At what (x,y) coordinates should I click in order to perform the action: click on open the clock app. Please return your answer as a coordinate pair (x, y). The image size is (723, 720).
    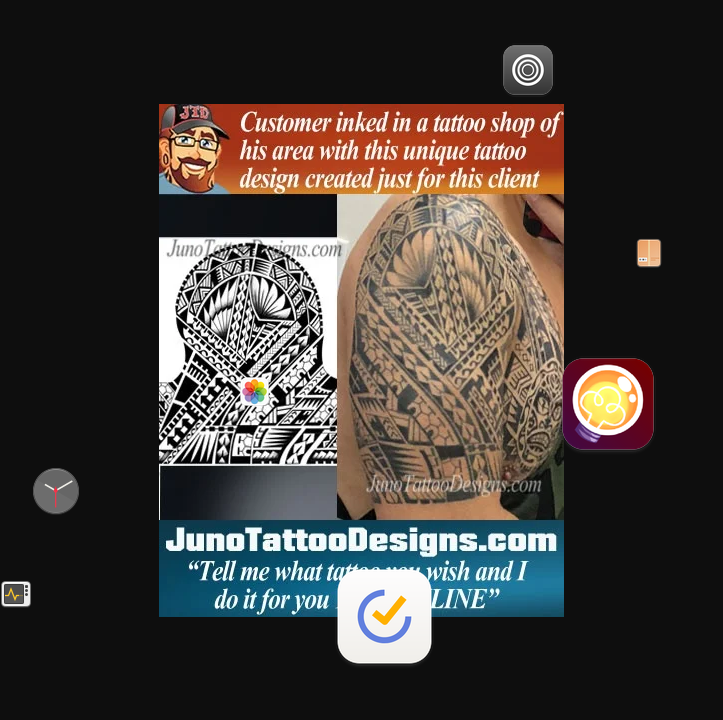
    Looking at the image, I should click on (56, 491).